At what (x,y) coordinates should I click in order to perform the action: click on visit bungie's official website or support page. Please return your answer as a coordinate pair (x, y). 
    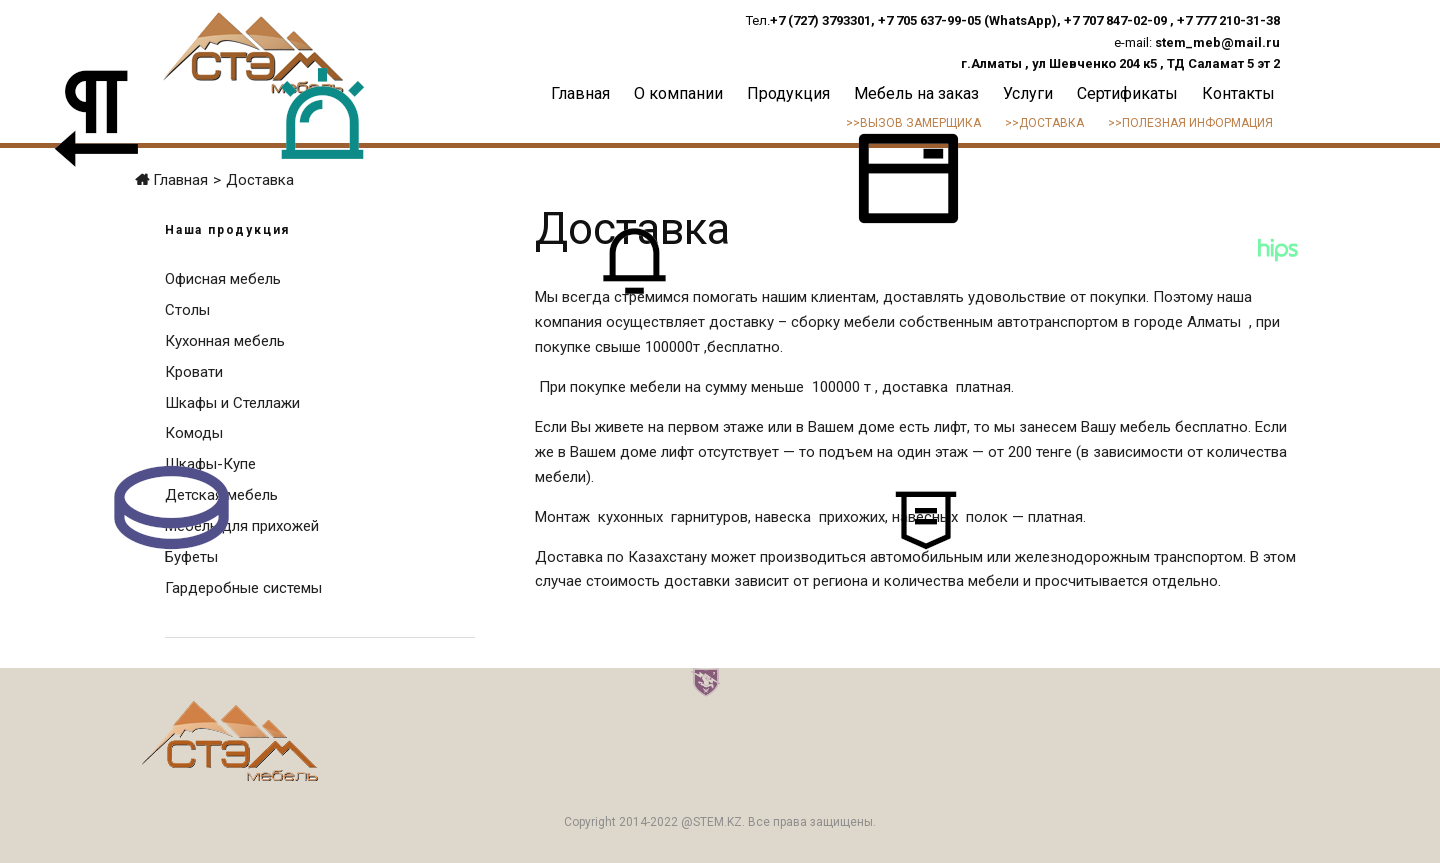
    Looking at the image, I should click on (705, 682).